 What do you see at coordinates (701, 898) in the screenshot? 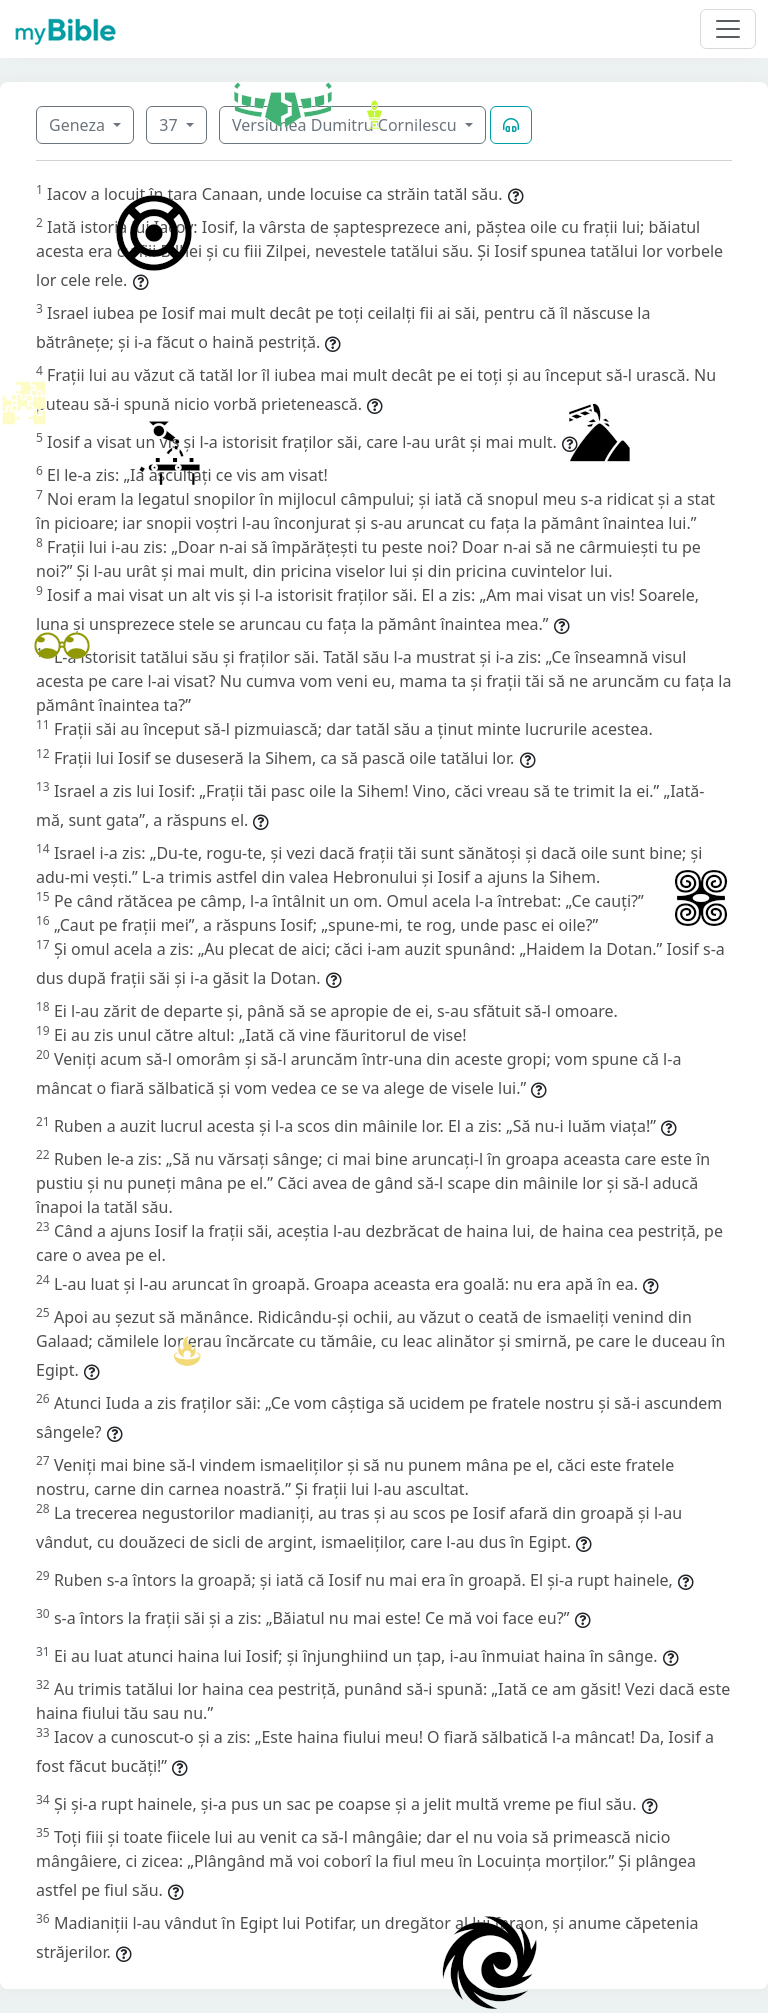
I see `dwennimmen adinkra symbol representing humility and strength` at bounding box center [701, 898].